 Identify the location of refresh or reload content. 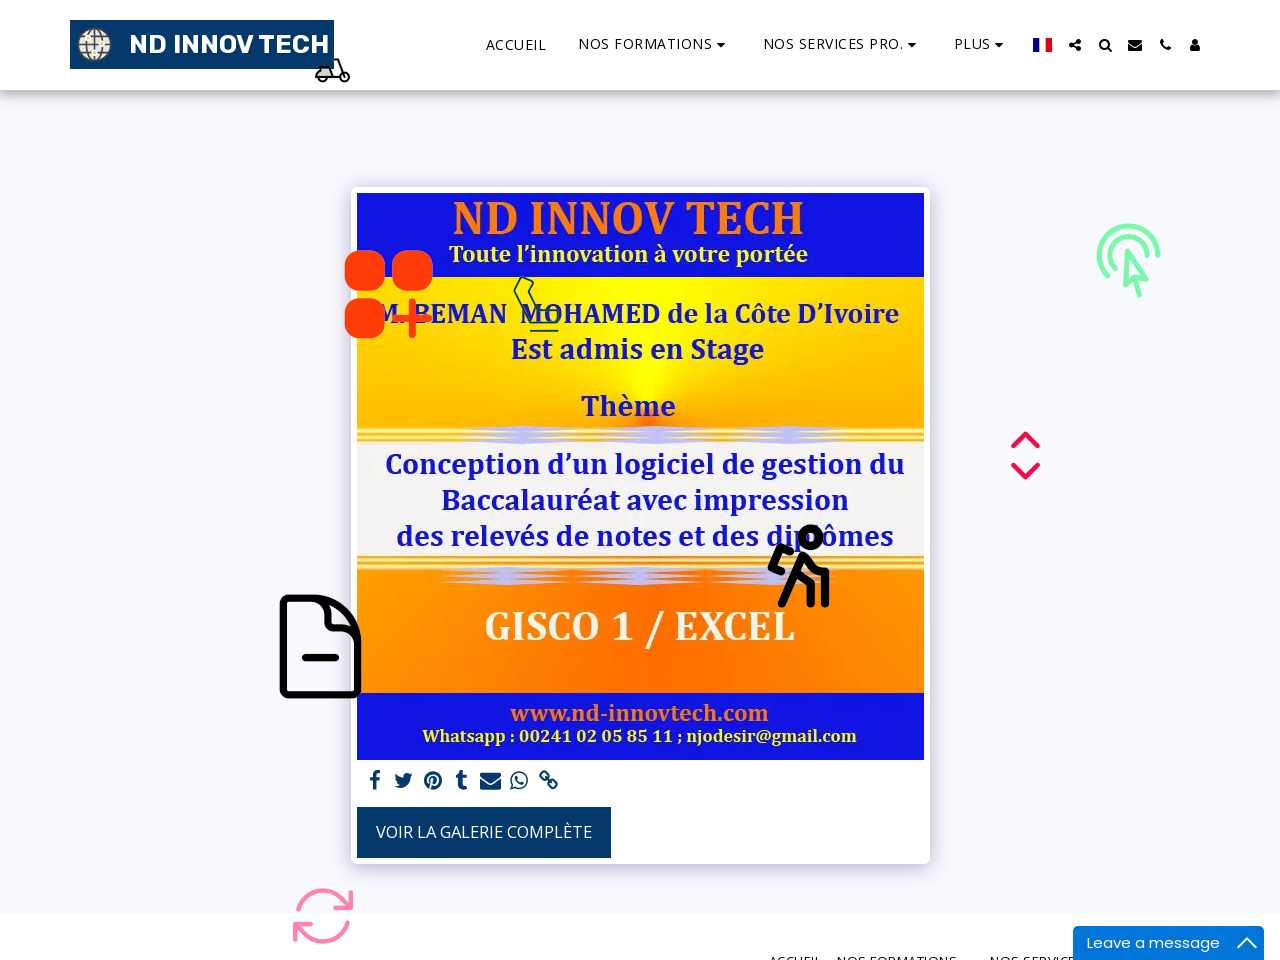
(323, 916).